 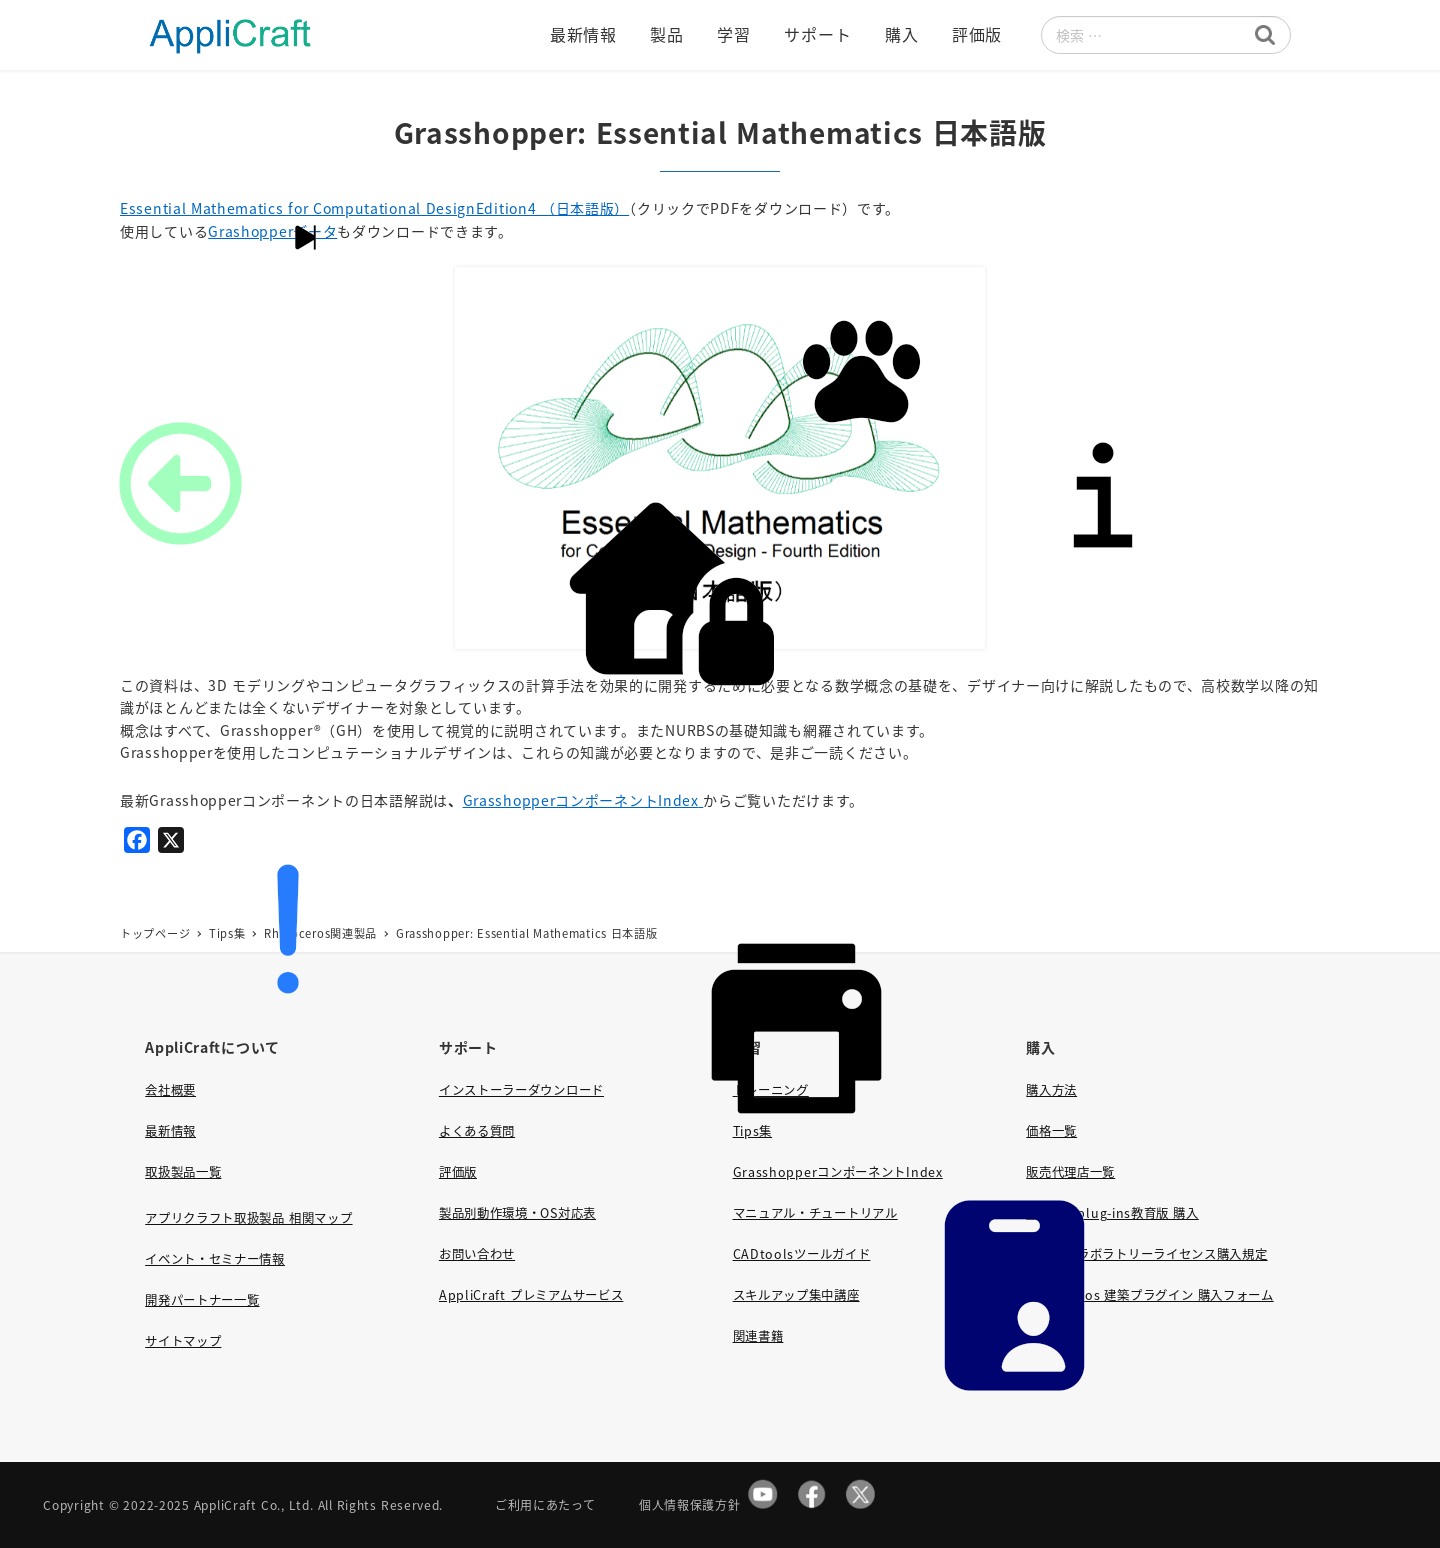 I want to click on view more information or details, so click(x=1103, y=495).